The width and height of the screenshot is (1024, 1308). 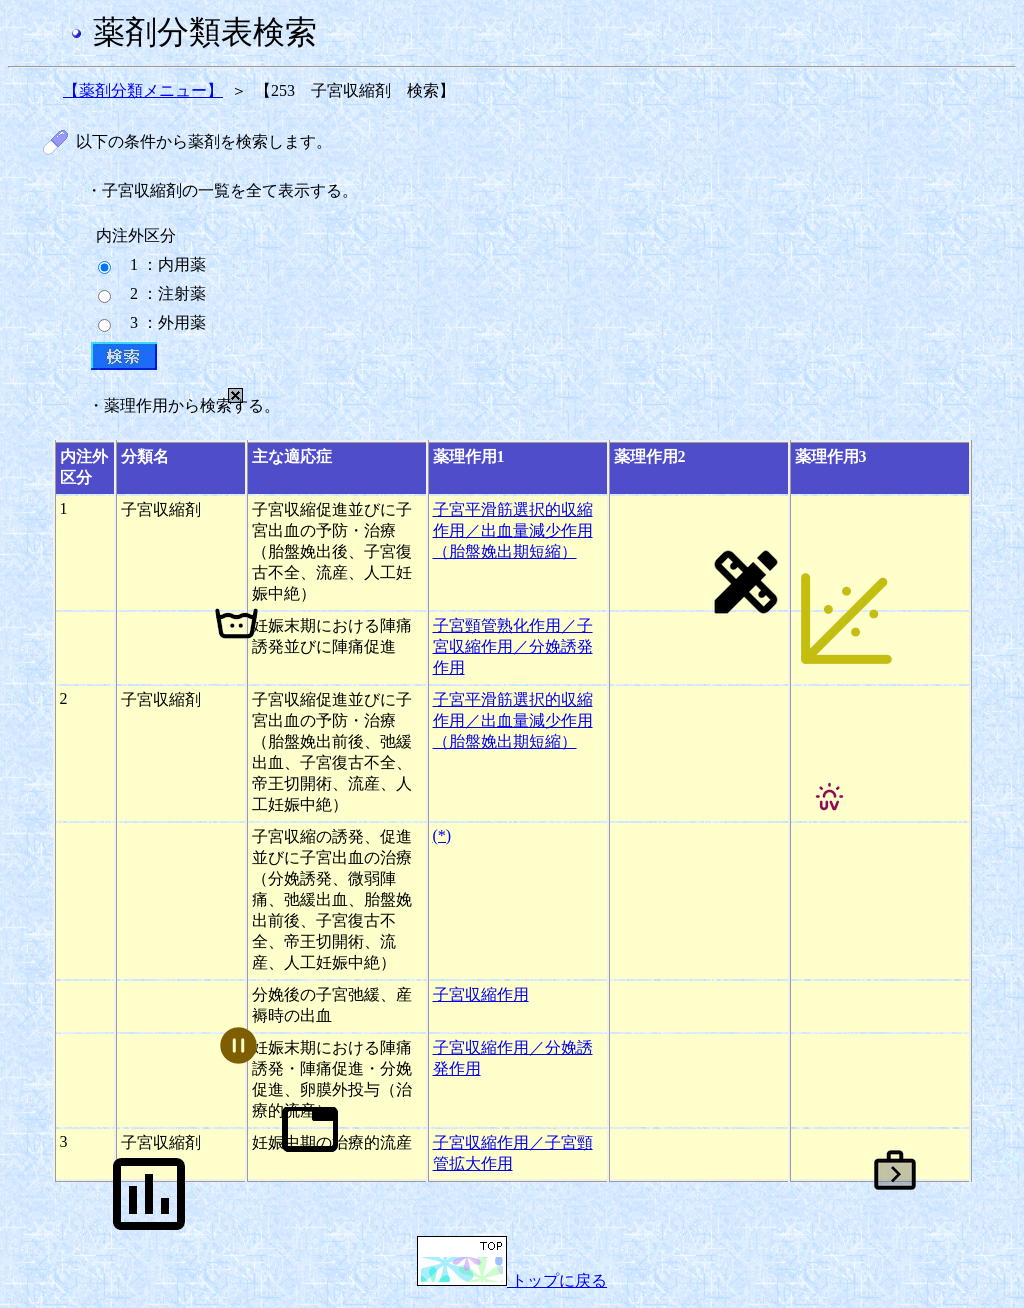 I want to click on pause media playback, so click(x=238, y=1045).